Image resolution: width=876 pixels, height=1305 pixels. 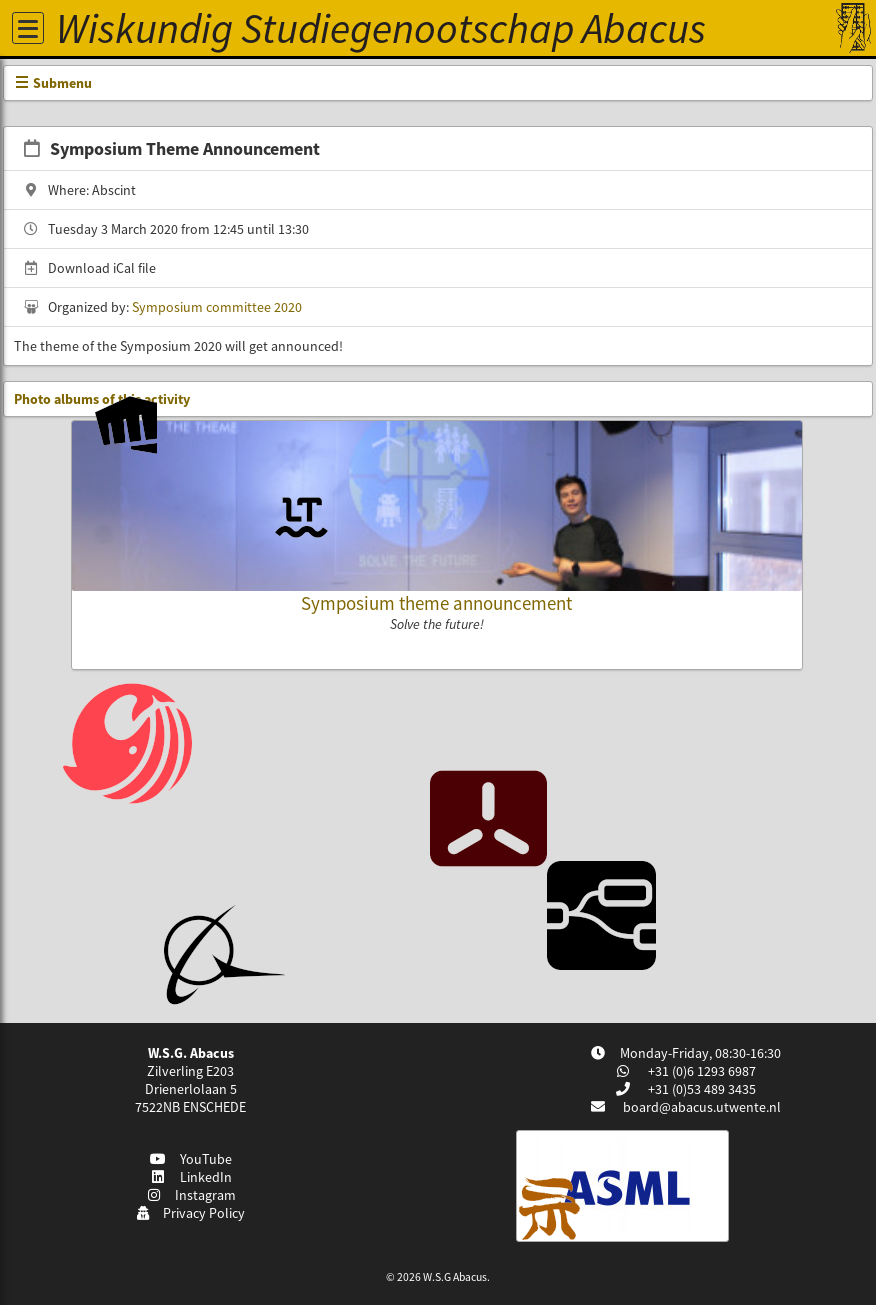 I want to click on open Node-RED flow editor, so click(x=601, y=915).